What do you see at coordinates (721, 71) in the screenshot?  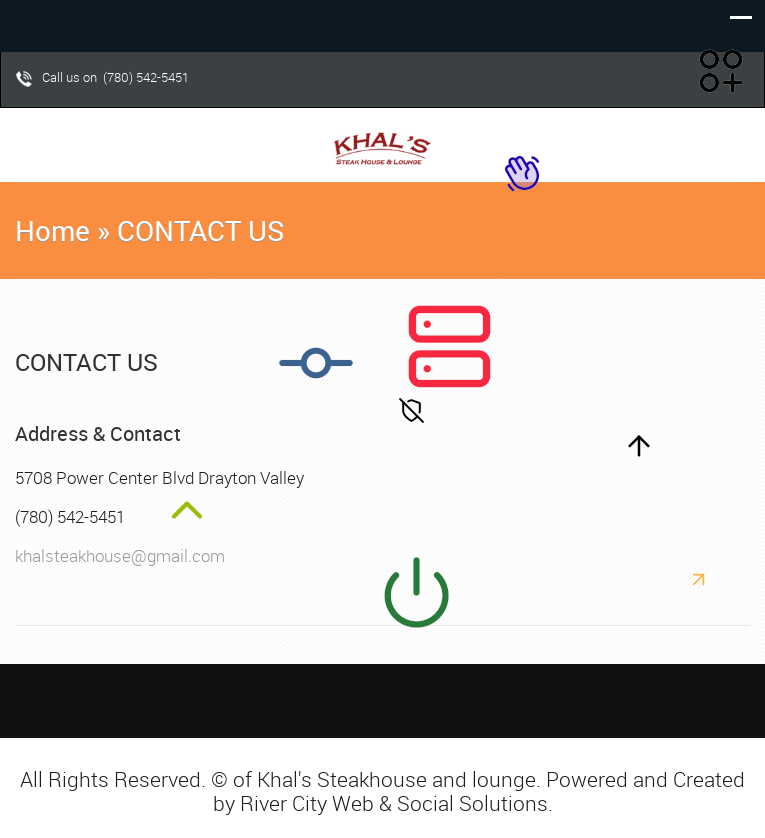 I see `add a new item to a collection` at bounding box center [721, 71].